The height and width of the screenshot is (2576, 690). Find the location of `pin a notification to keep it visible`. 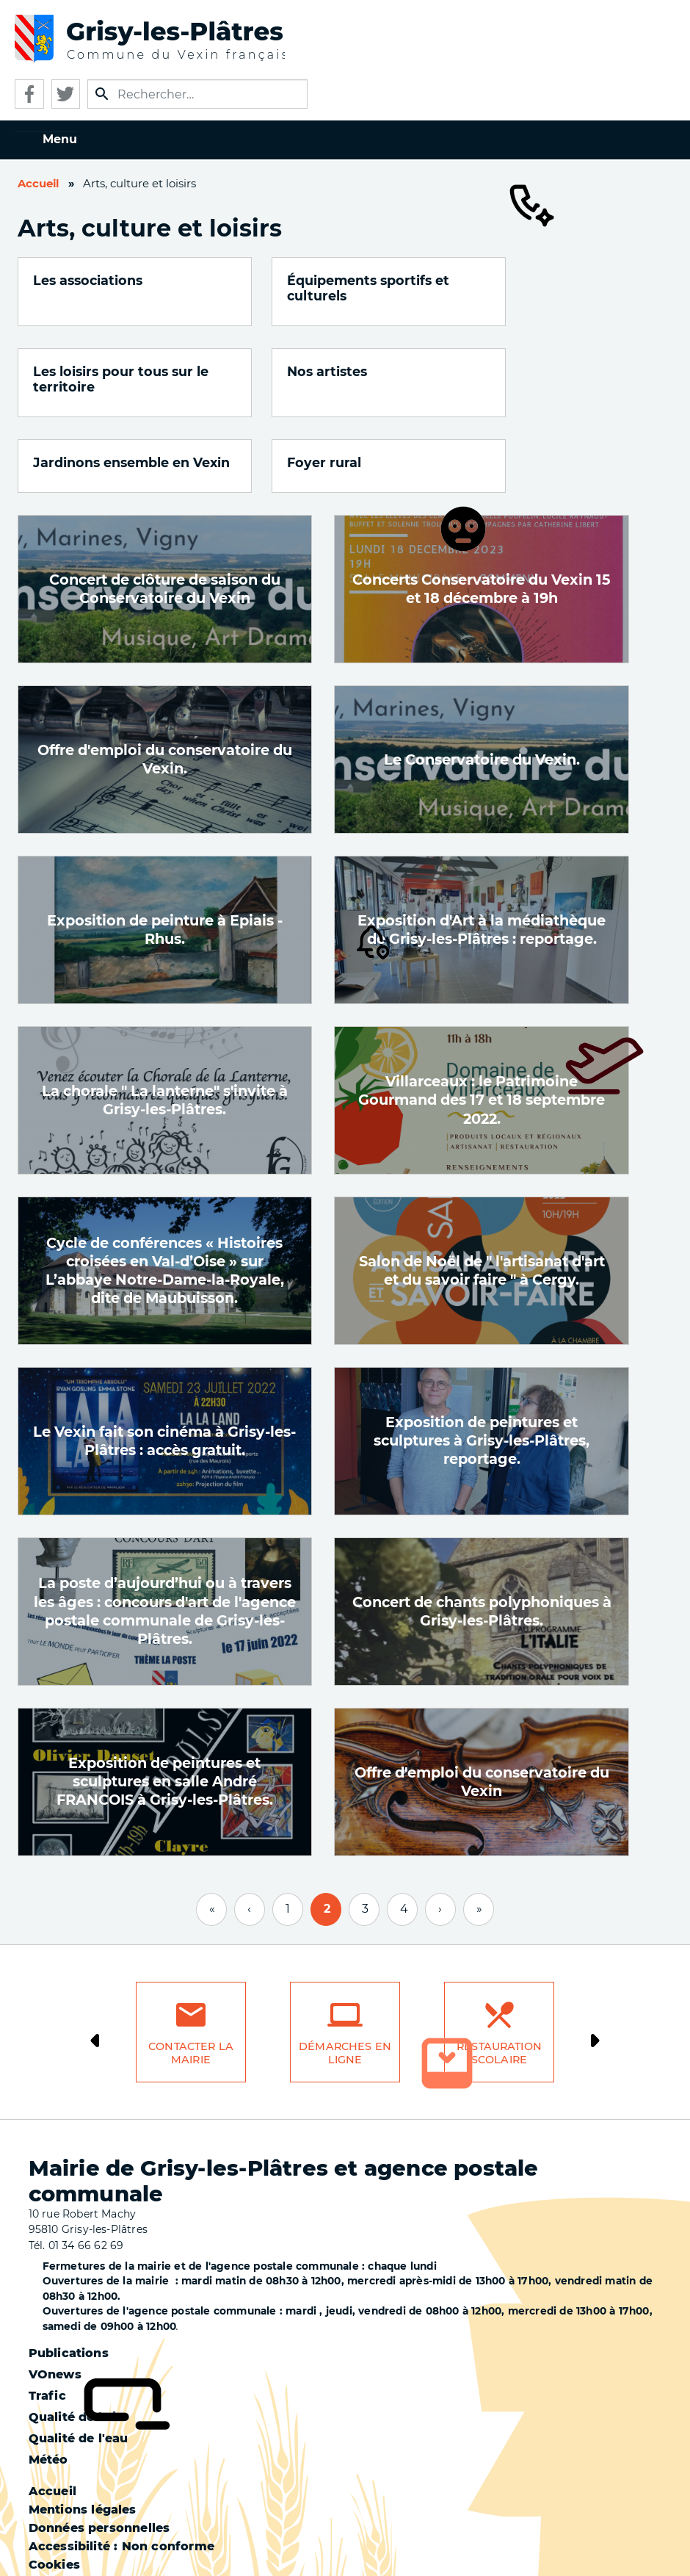

pin a notification to keep it visible is located at coordinates (371, 942).